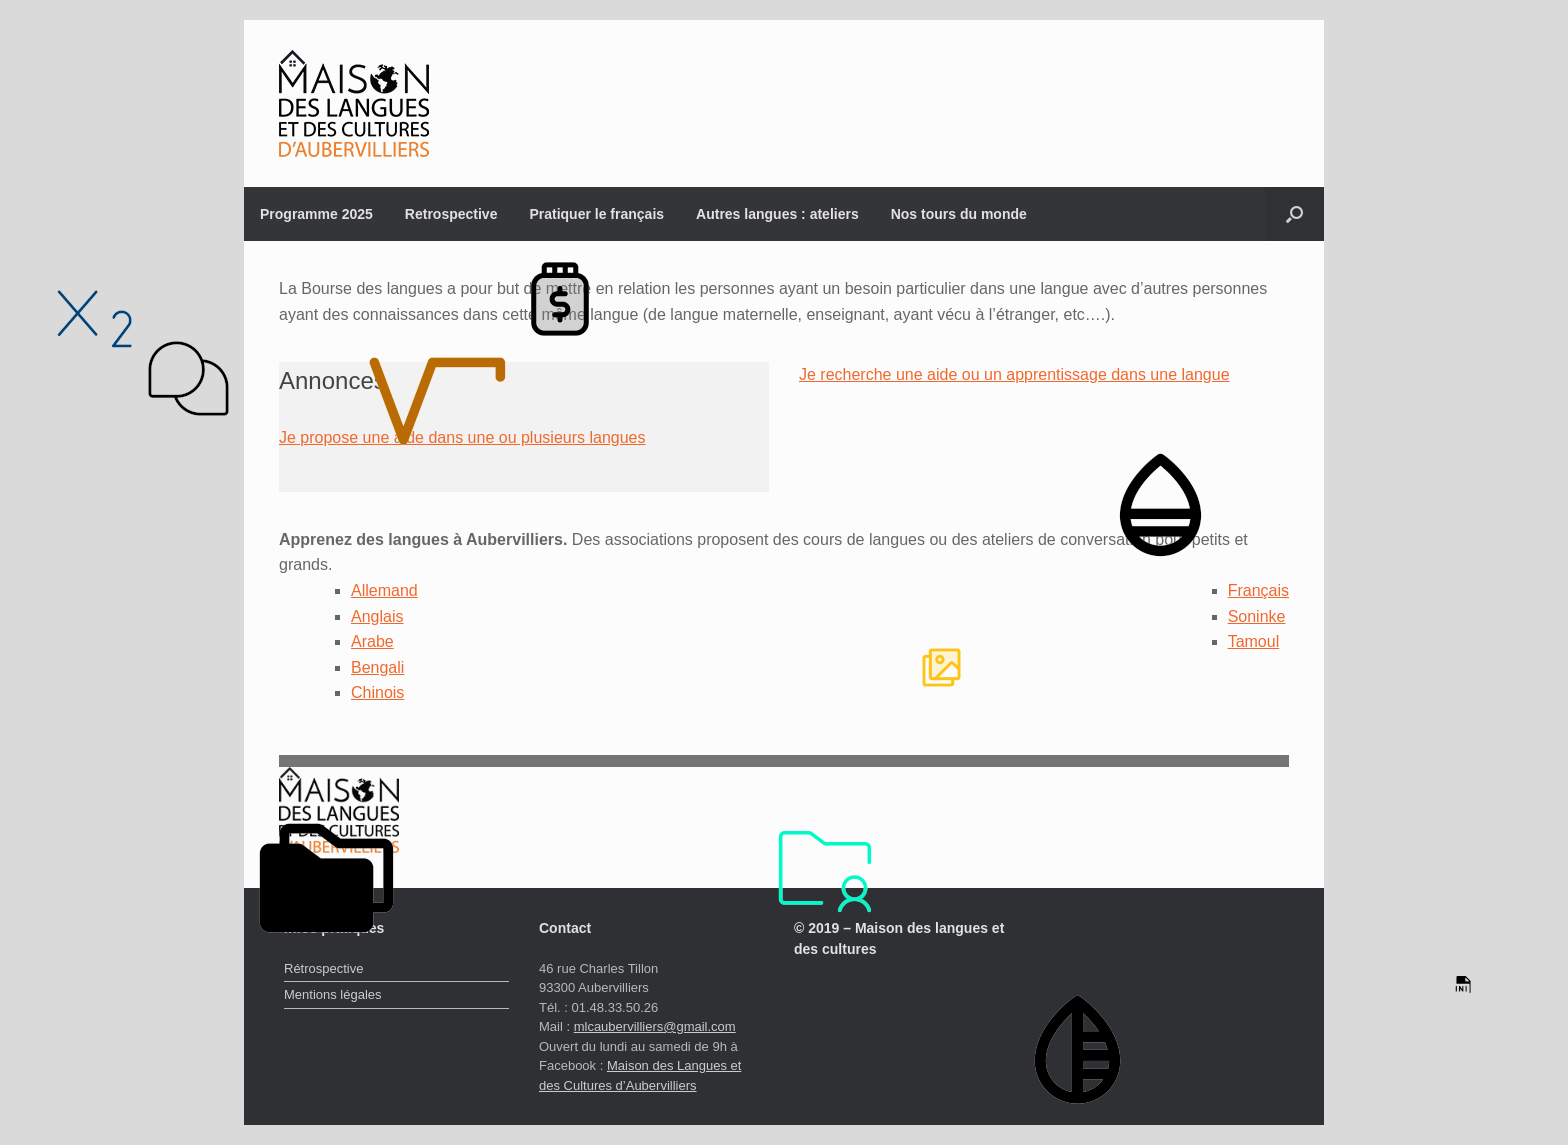 Image resolution: width=1568 pixels, height=1145 pixels. What do you see at coordinates (188, 378) in the screenshot?
I see `open chat or messaging` at bounding box center [188, 378].